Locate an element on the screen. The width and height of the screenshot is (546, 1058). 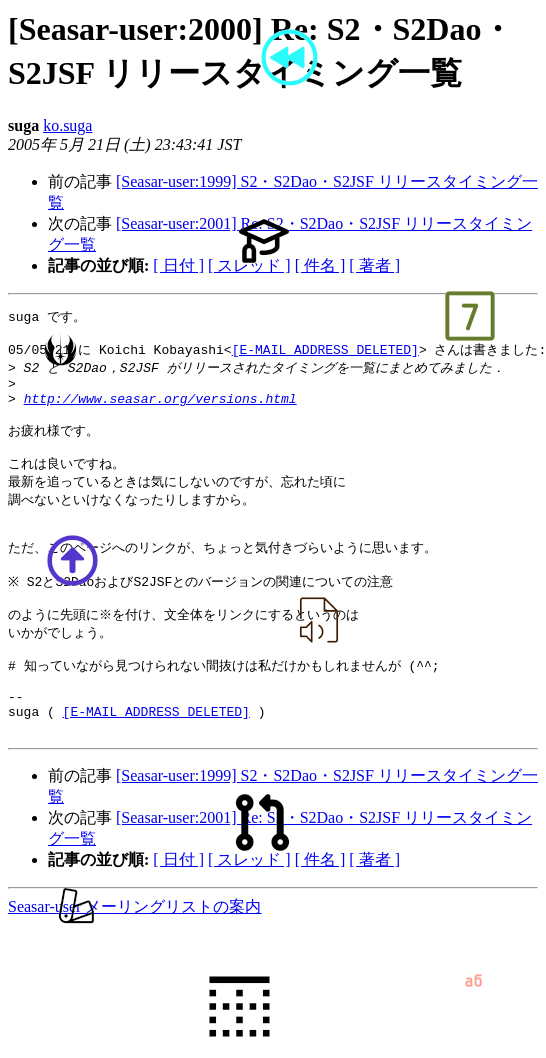
view pull request details is located at coordinates (262, 822).